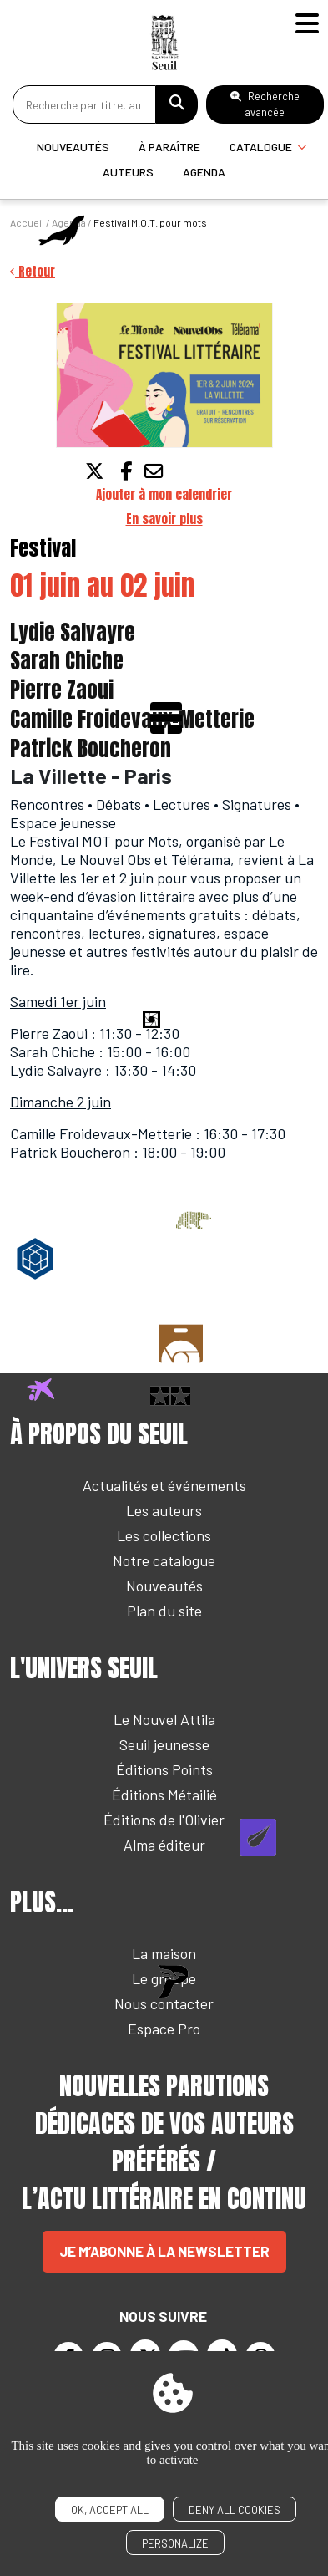 Image resolution: width=328 pixels, height=2576 pixels. What do you see at coordinates (35, 1259) in the screenshot?
I see `sequelize ORM library logo` at bounding box center [35, 1259].